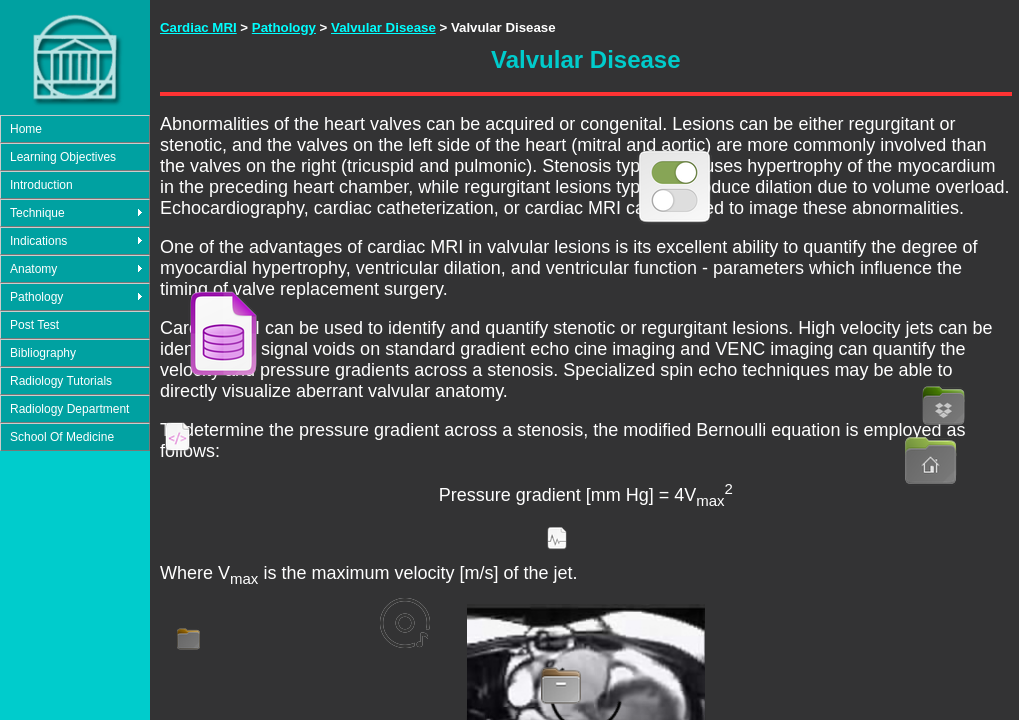 The image size is (1019, 720). Describe the element at coordinates (405, 623) in the screenshot. I see `audio CD or music disc` at that location.